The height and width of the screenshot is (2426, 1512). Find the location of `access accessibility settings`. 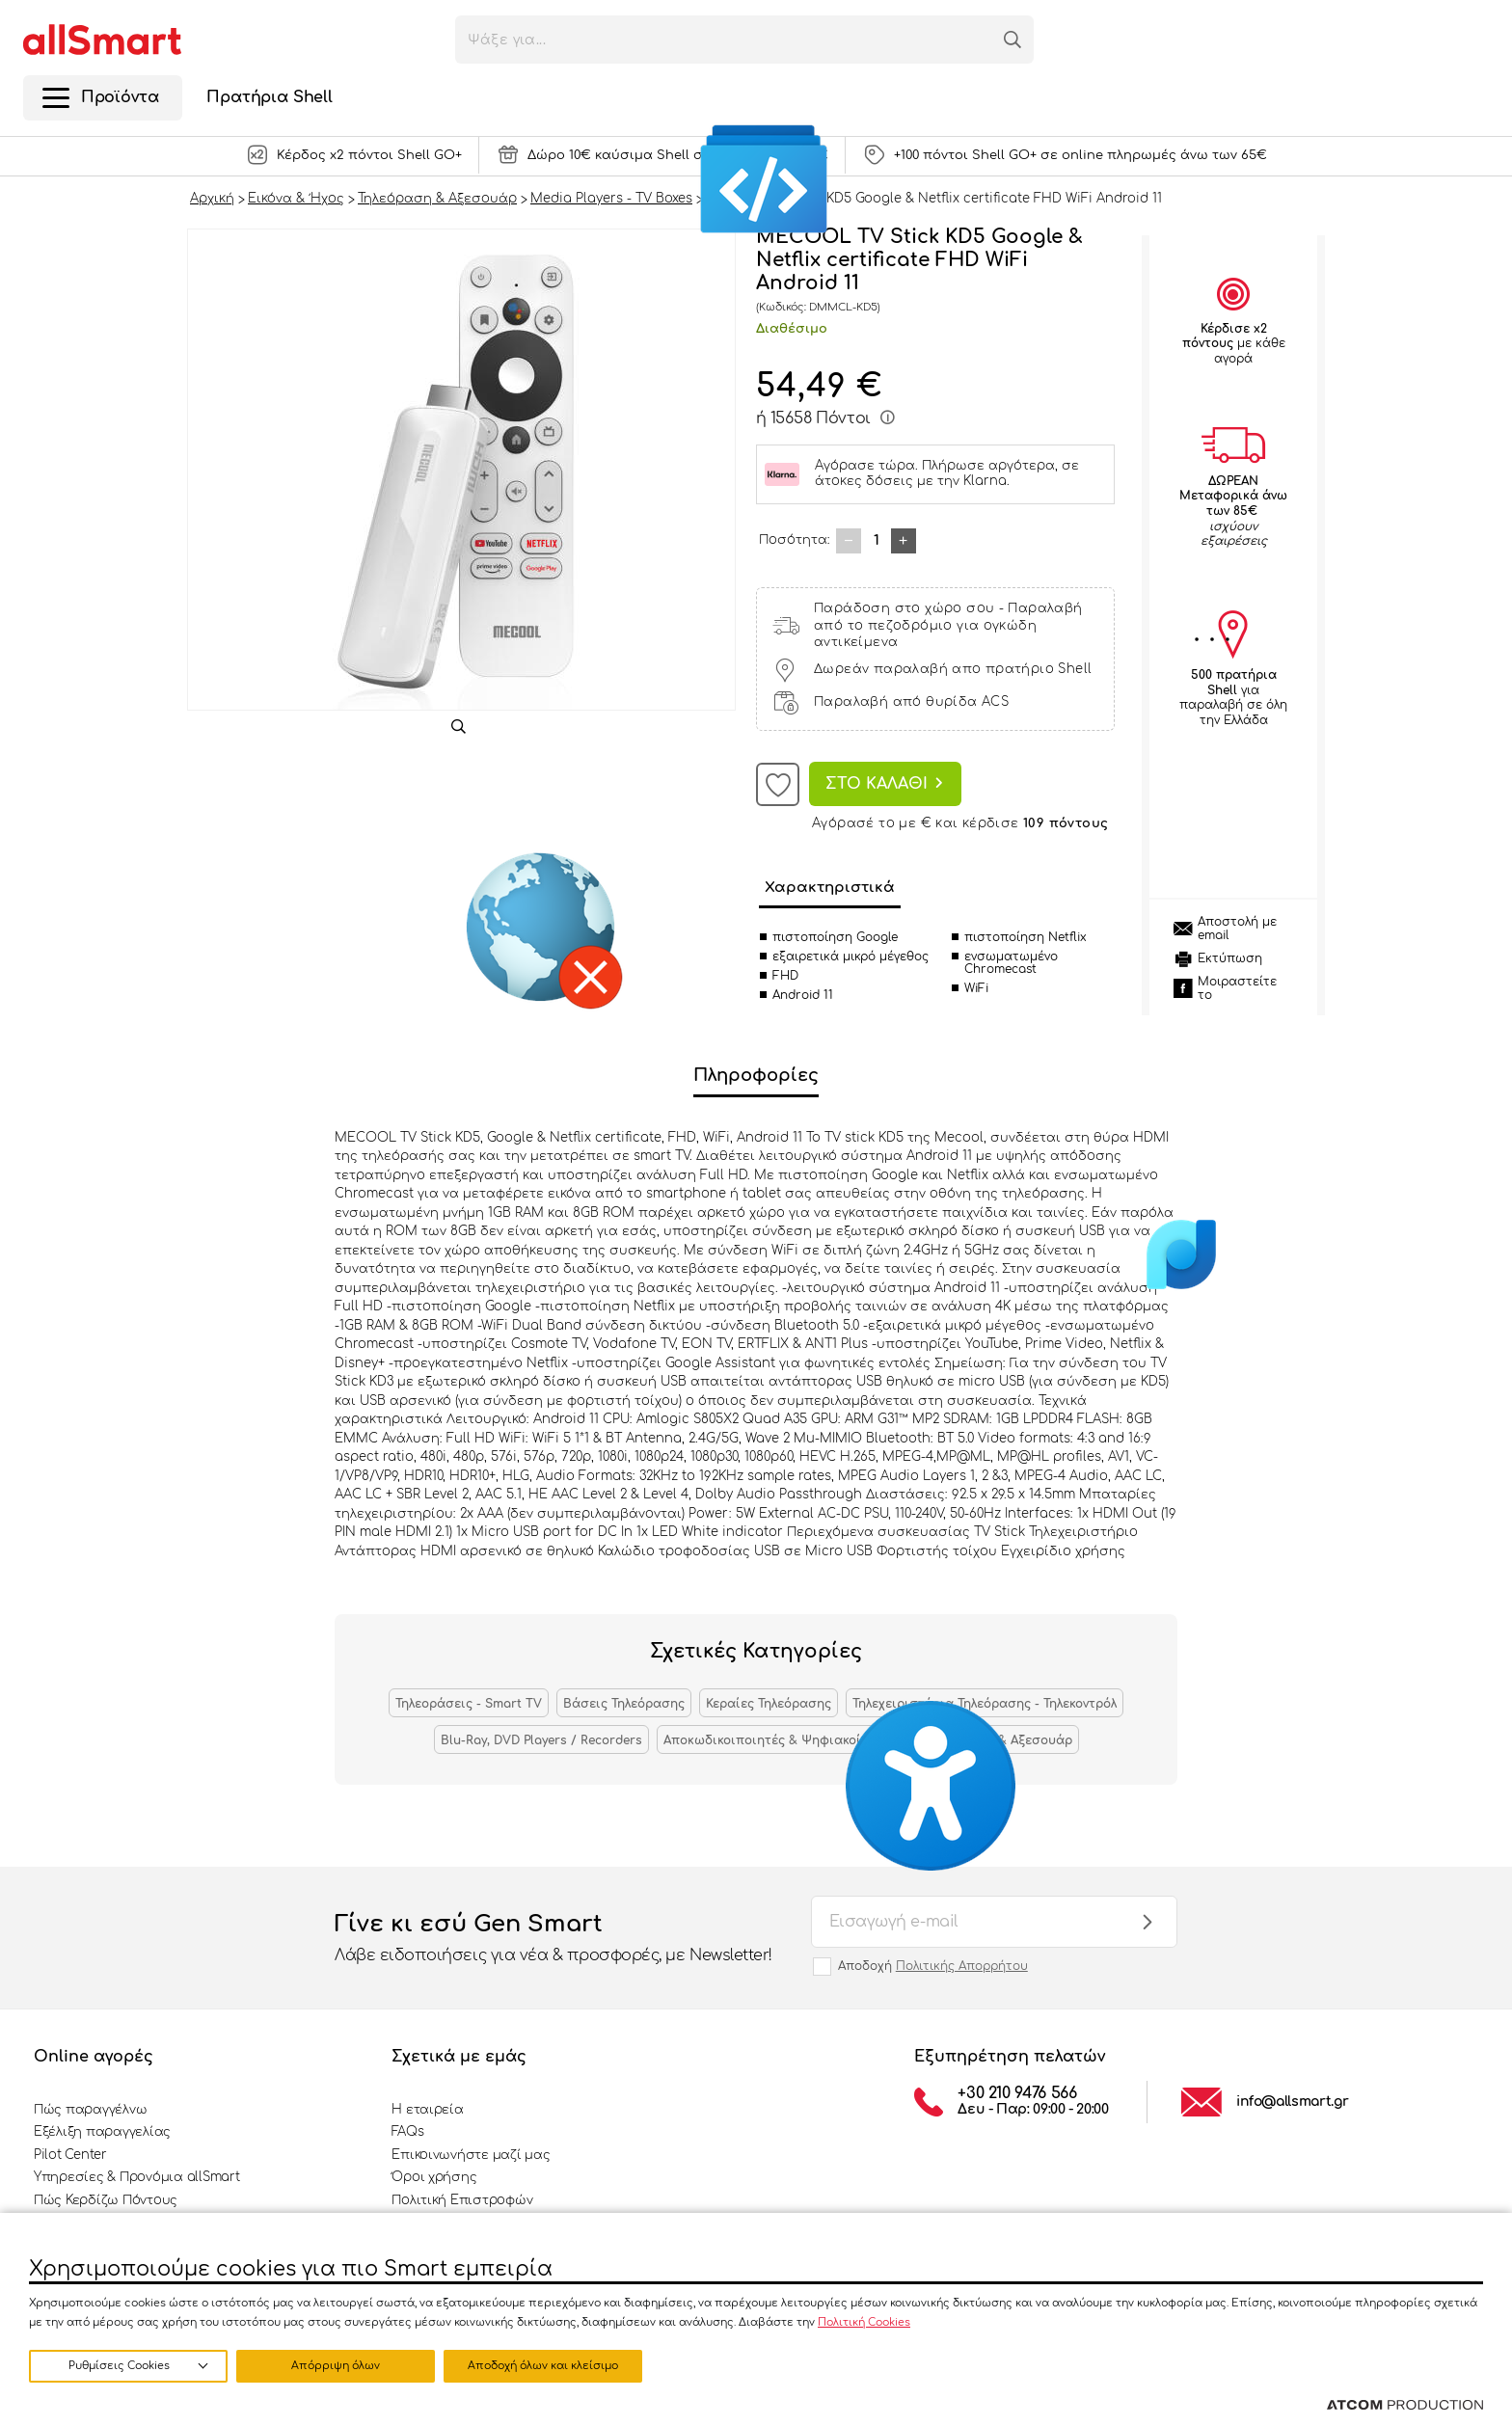

access accessibility settings is located at coordinates (931, 1786).